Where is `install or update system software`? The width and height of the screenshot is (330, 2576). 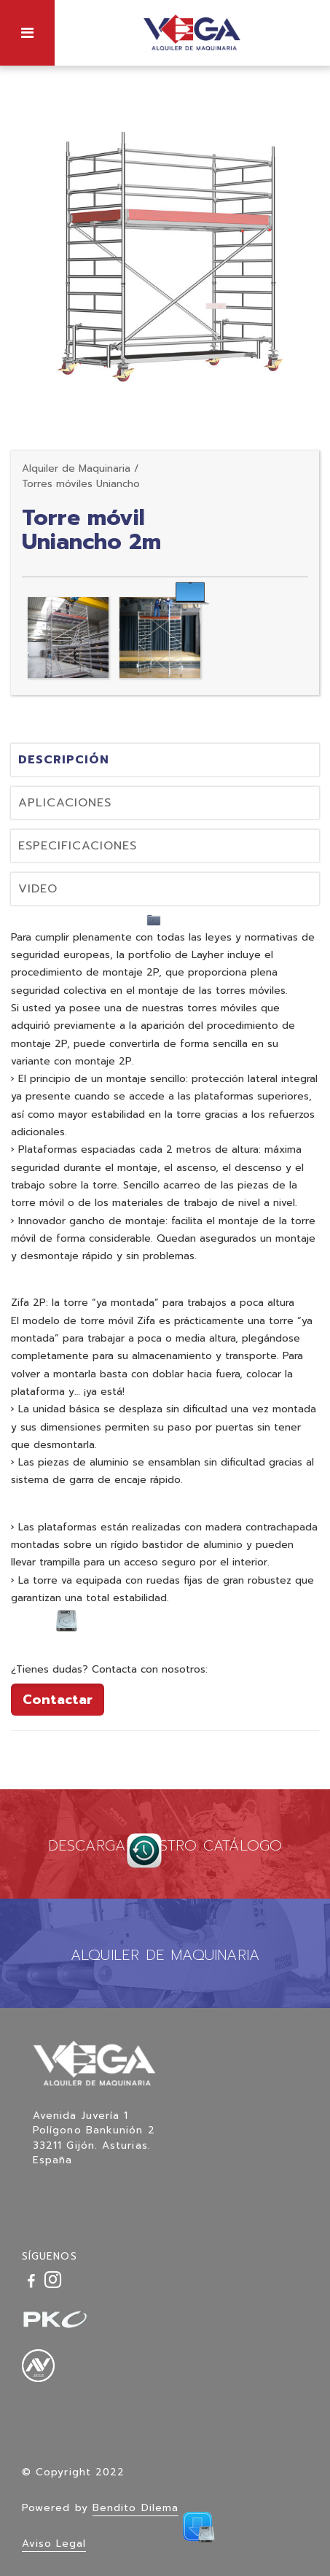 install or update system software is located at coordinates (197, 2526).